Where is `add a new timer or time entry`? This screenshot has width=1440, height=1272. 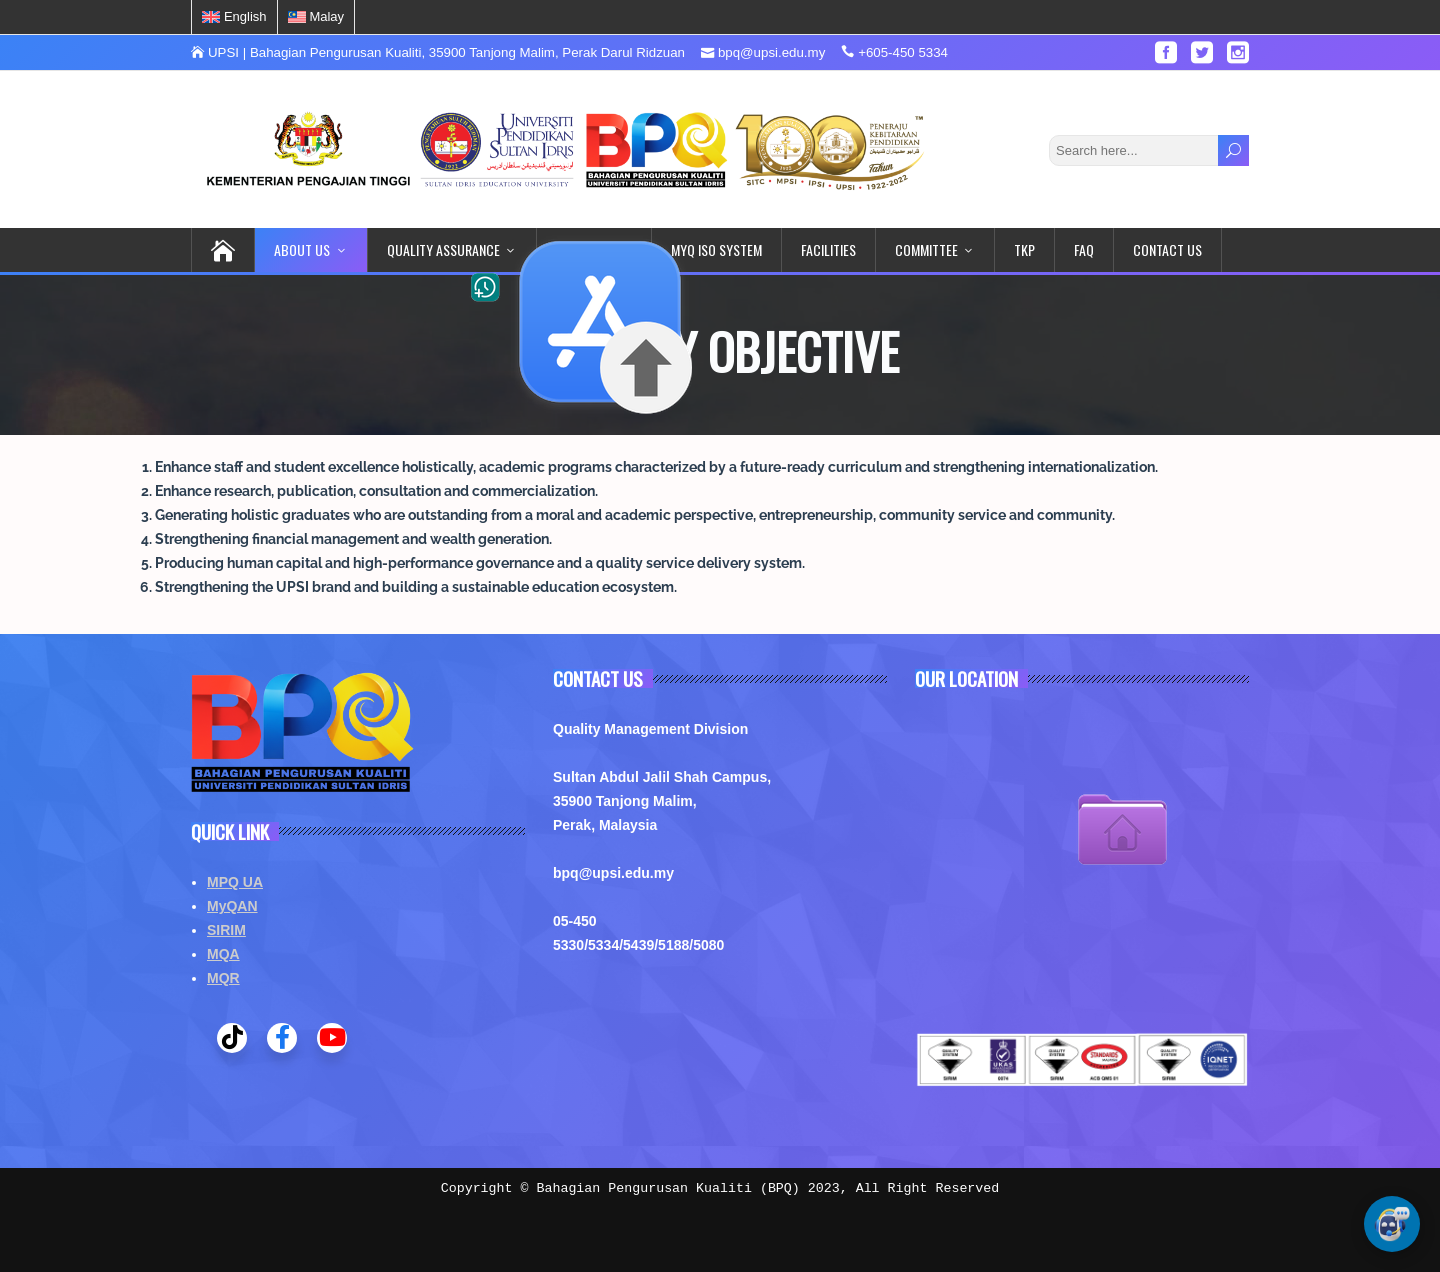
add a new timer or time entry is located at coordinates (485, 287).